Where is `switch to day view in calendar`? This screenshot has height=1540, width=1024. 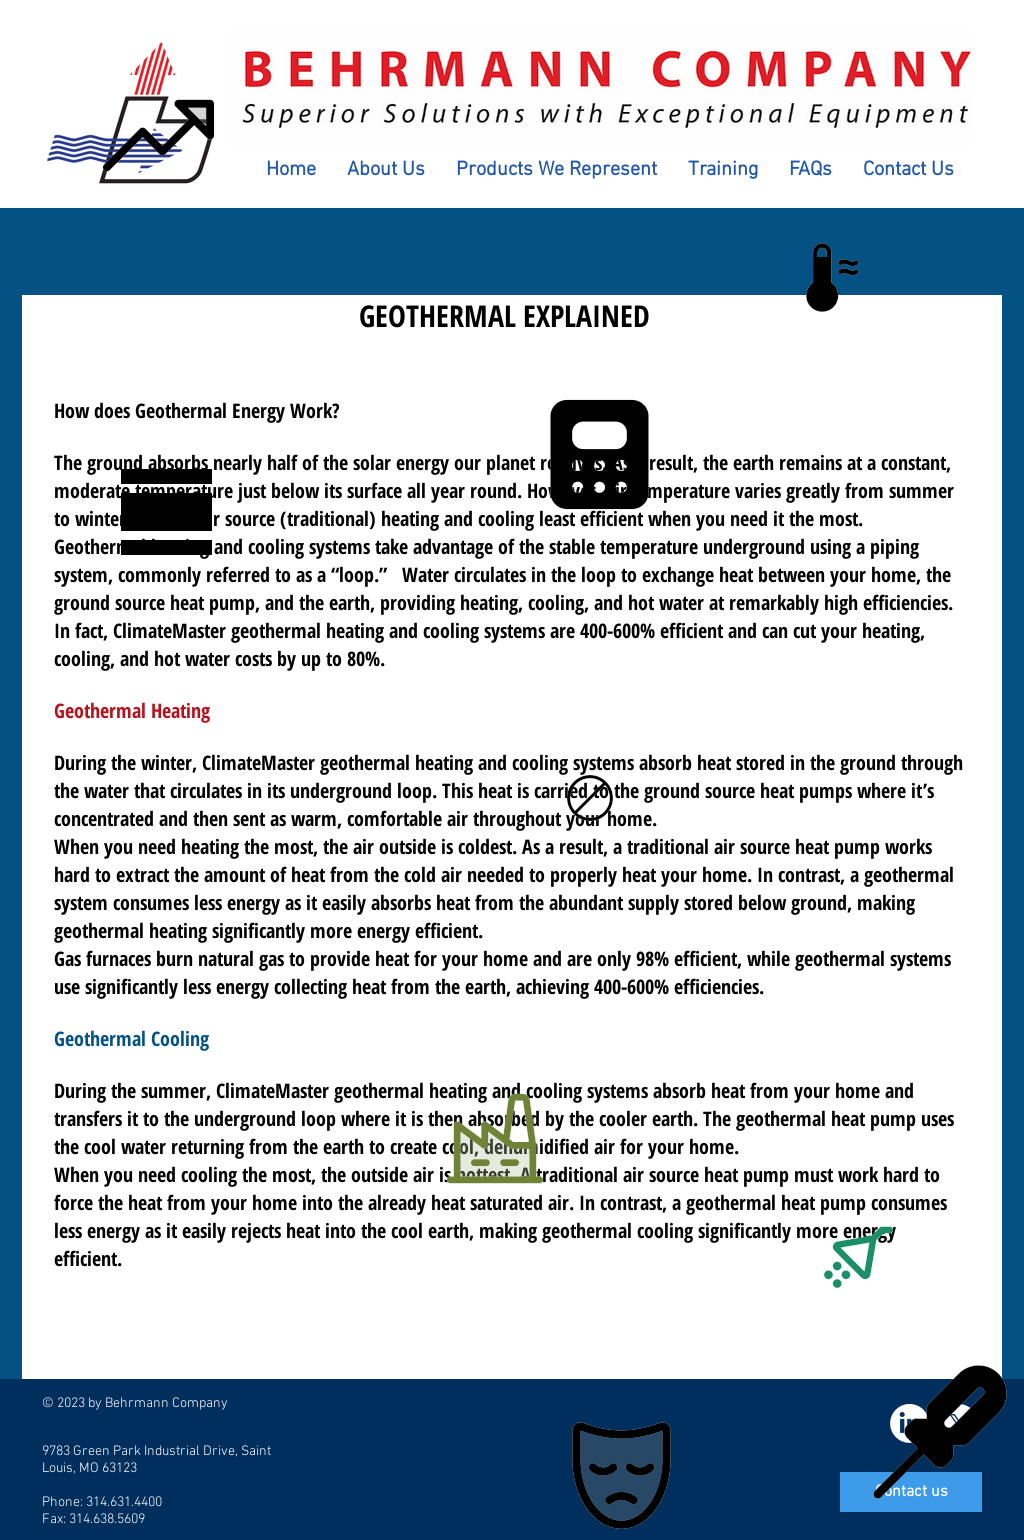
switch to day view in calendar is located at coordinates (169, 512).